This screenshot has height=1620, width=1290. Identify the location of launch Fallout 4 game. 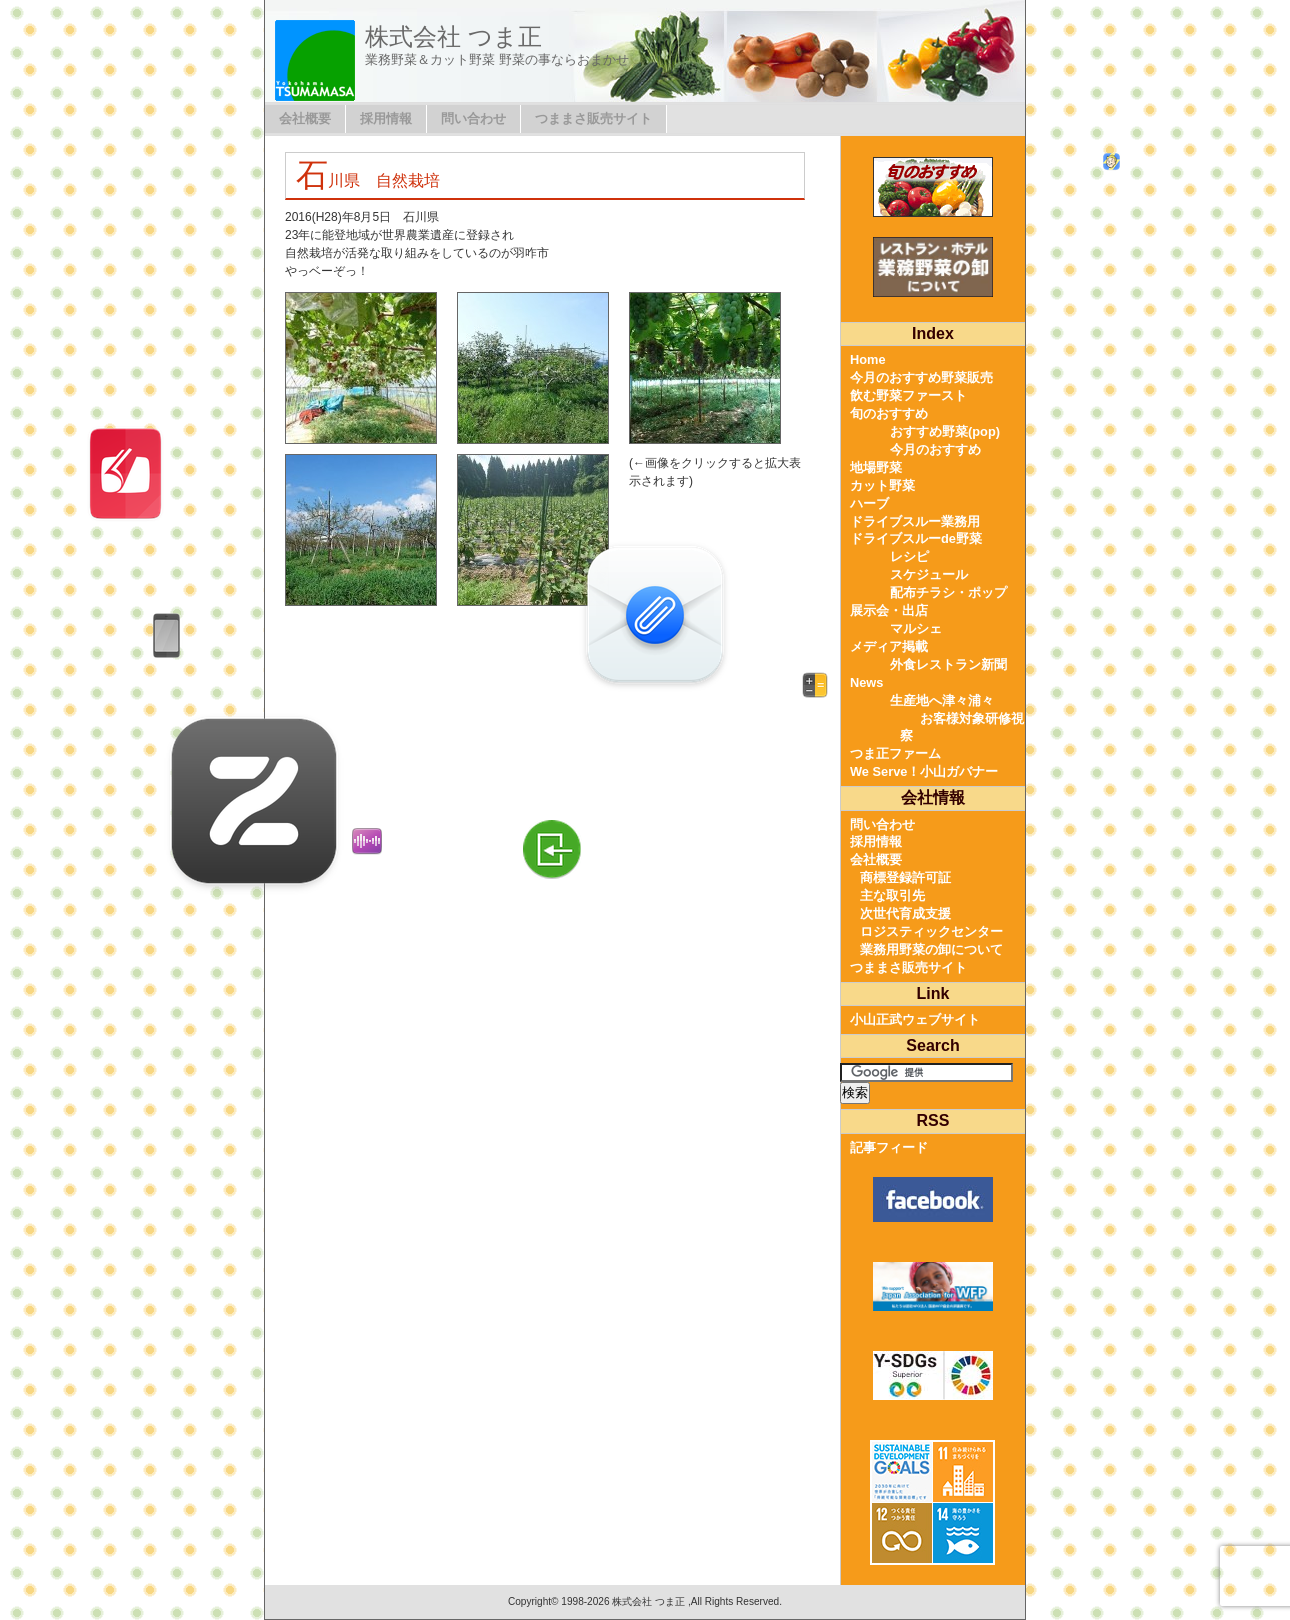
(1111, 161).